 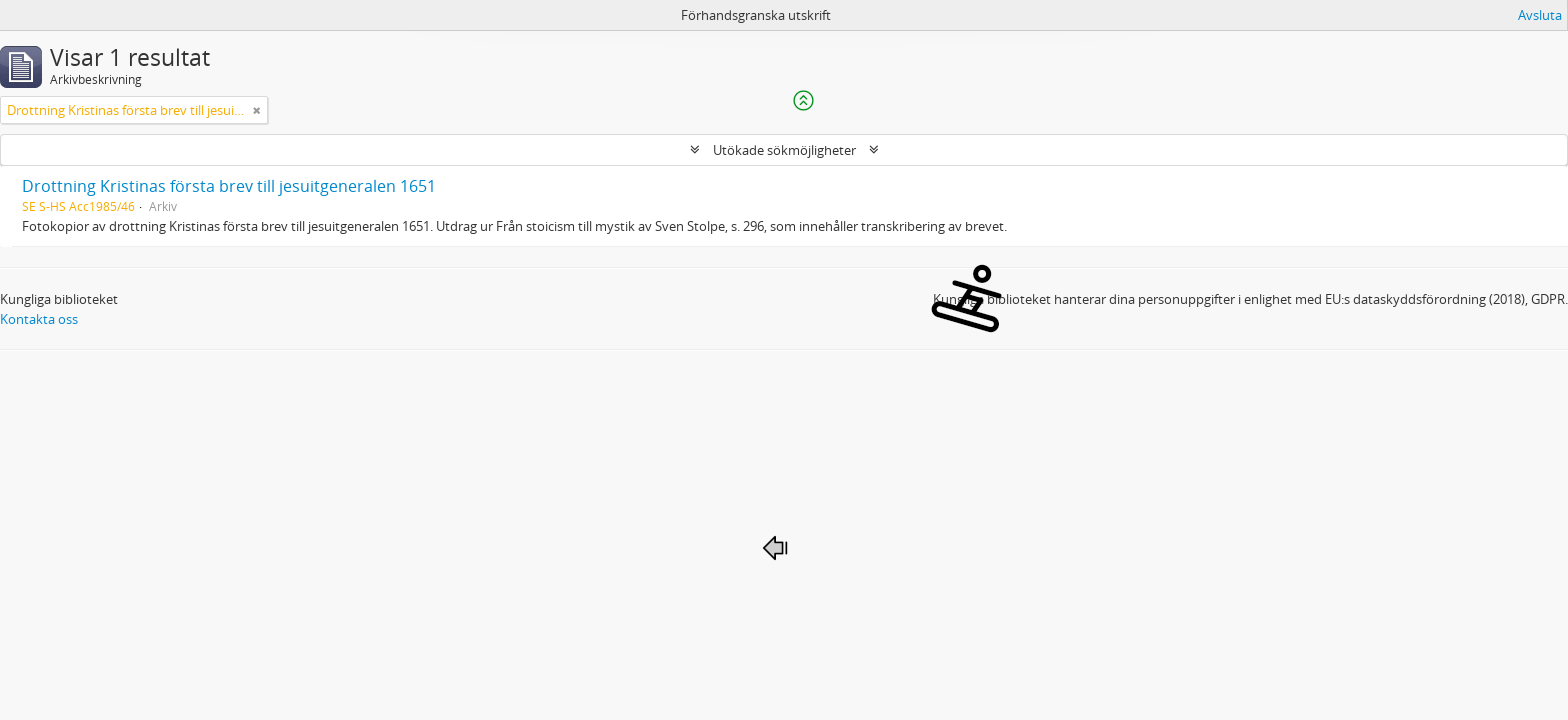 What do you see at coordinates (803, 100) in the screenshot?
I see `scroll to top of page` at bounding box center [803, 100].